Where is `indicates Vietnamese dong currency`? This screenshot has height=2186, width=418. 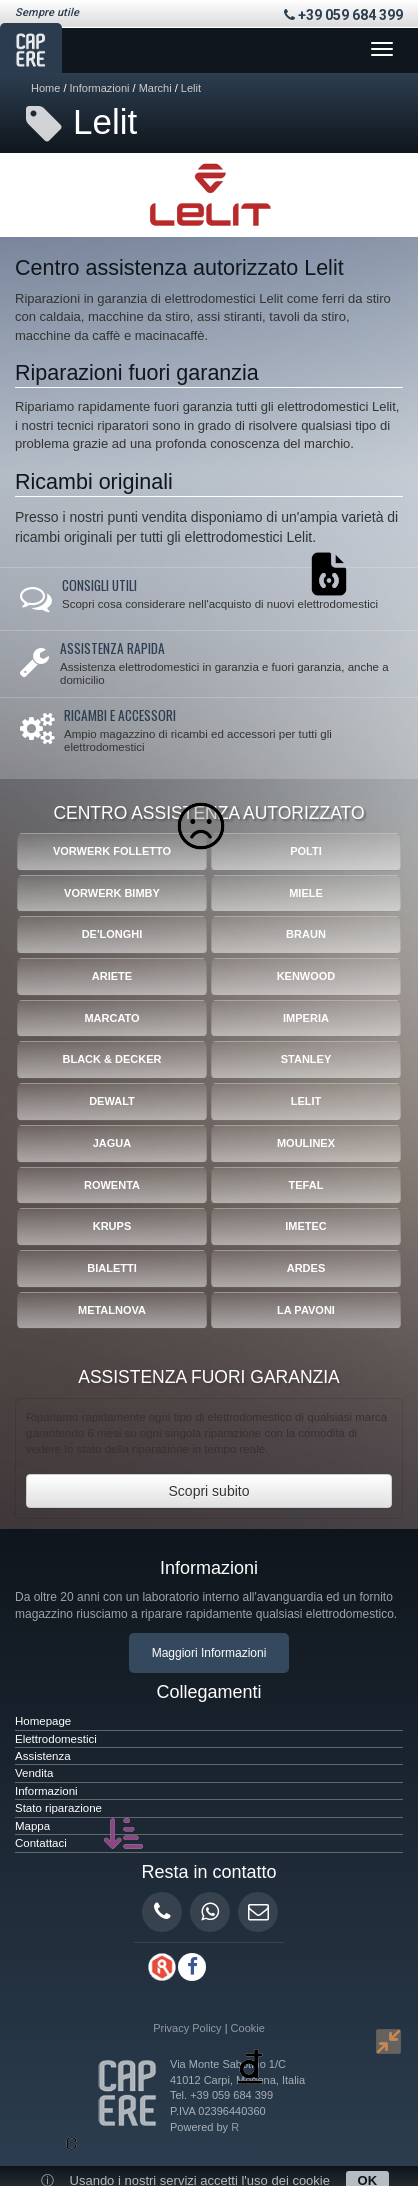
indicates Vietnamese dong currency is located at coordinates (250, 2067).